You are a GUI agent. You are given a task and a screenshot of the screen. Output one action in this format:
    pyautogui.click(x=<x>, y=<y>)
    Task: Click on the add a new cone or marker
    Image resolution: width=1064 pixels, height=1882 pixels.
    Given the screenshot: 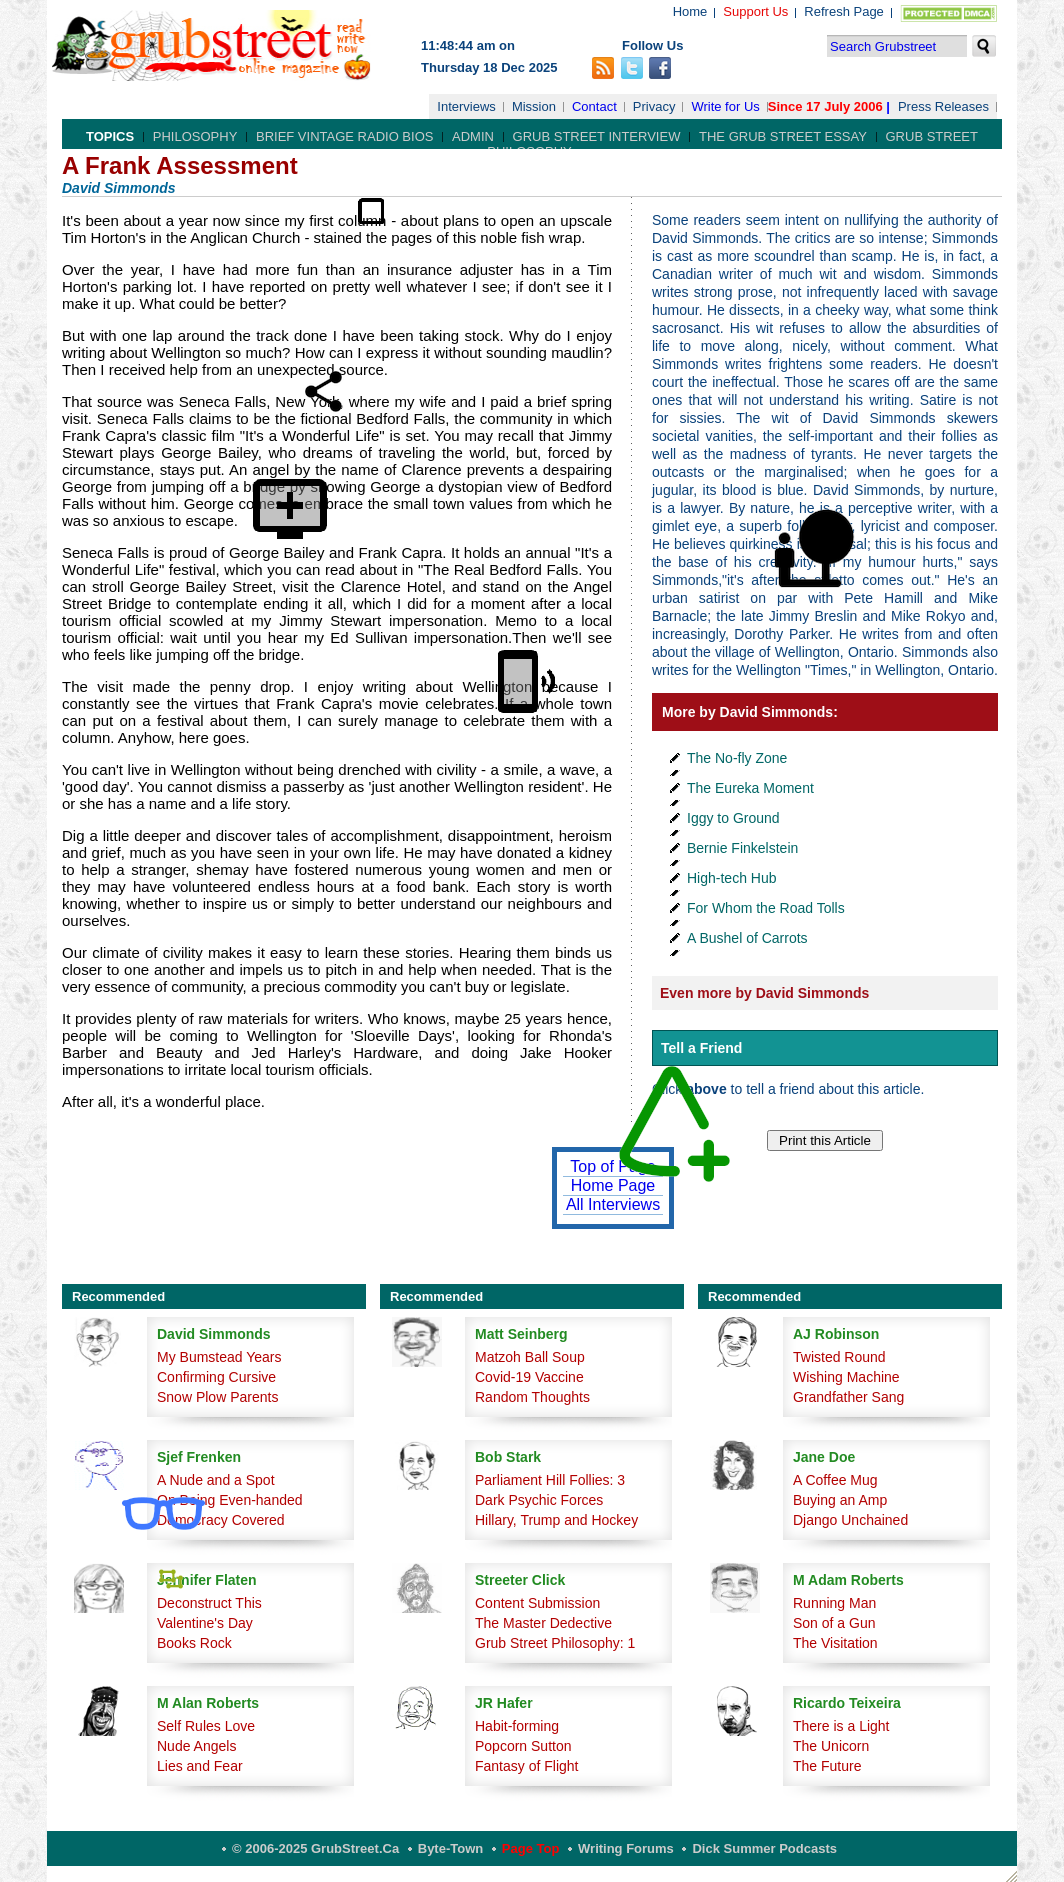 What is the action you would take?
    pyautogui.click(x=672, y=1124)
    